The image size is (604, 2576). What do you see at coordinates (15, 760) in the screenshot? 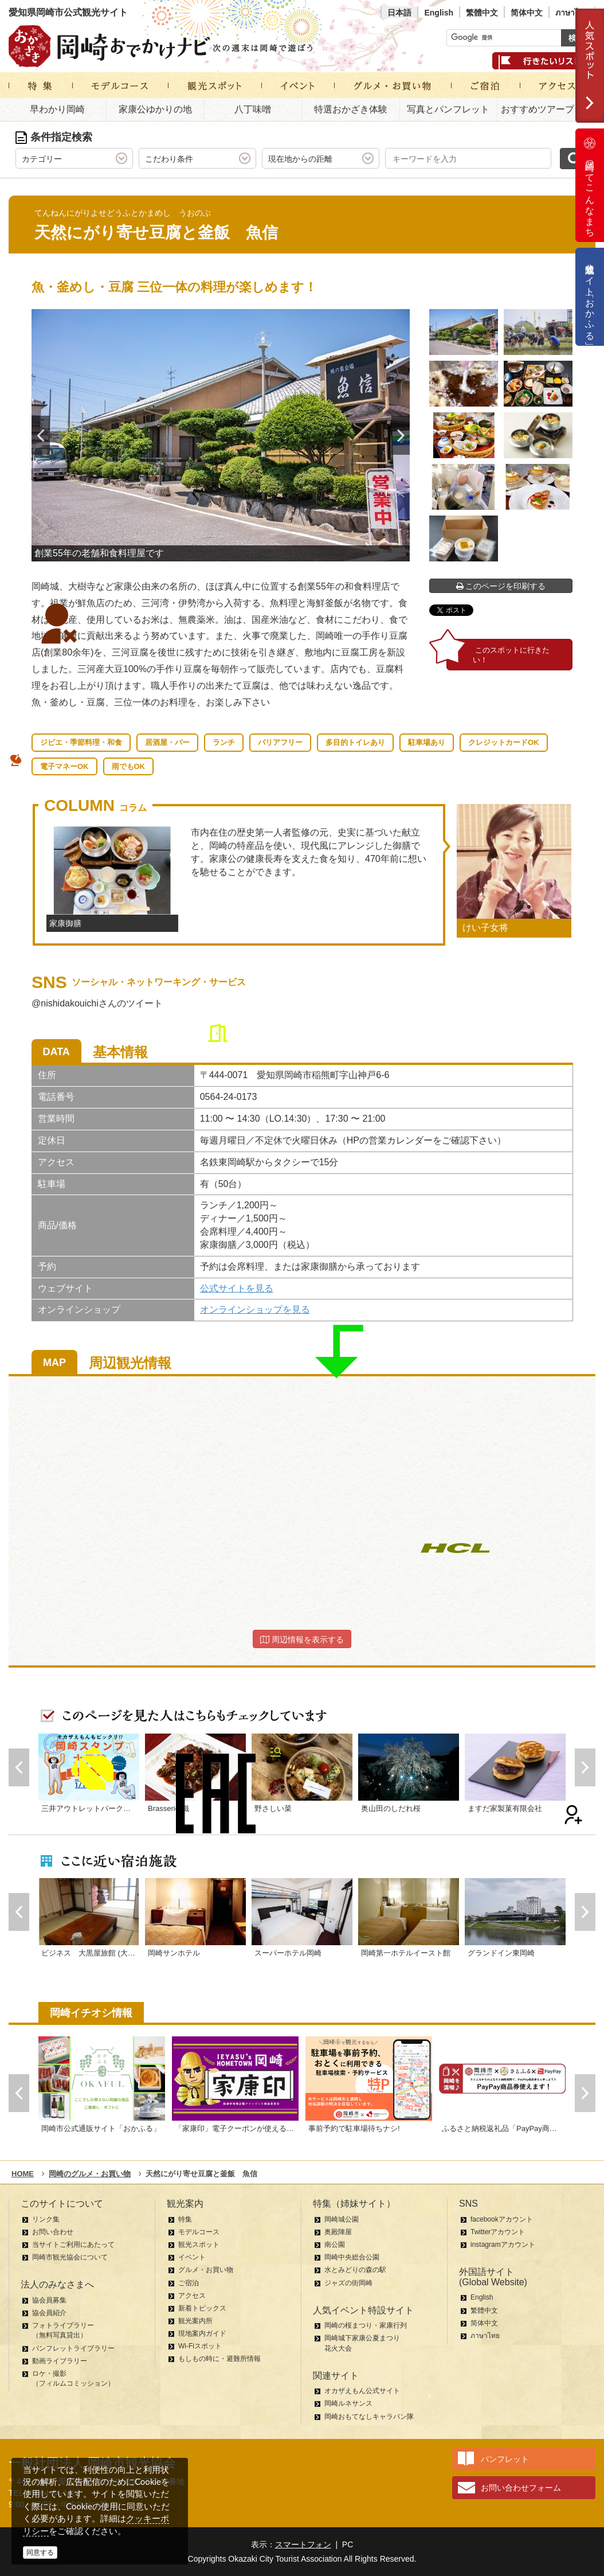
I see `access radar or scanning features` at bounding box center [15, 760].